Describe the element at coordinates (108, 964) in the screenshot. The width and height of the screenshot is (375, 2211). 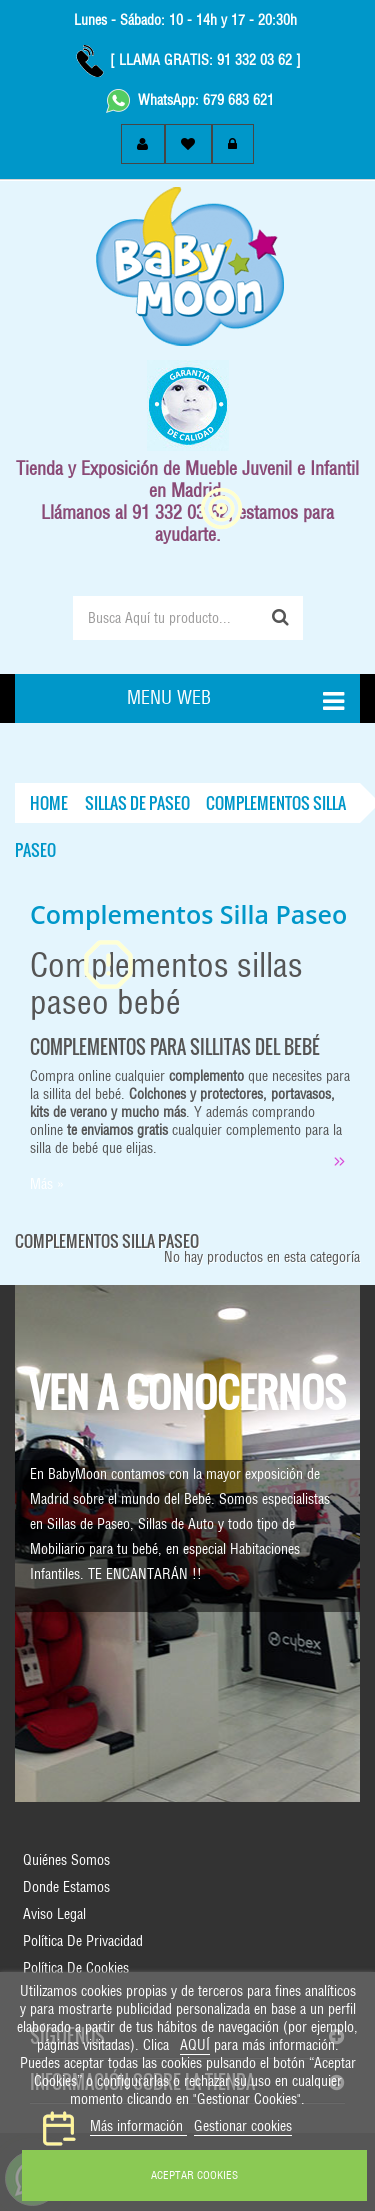
I see `indicates a critical warning or error state` at that location.